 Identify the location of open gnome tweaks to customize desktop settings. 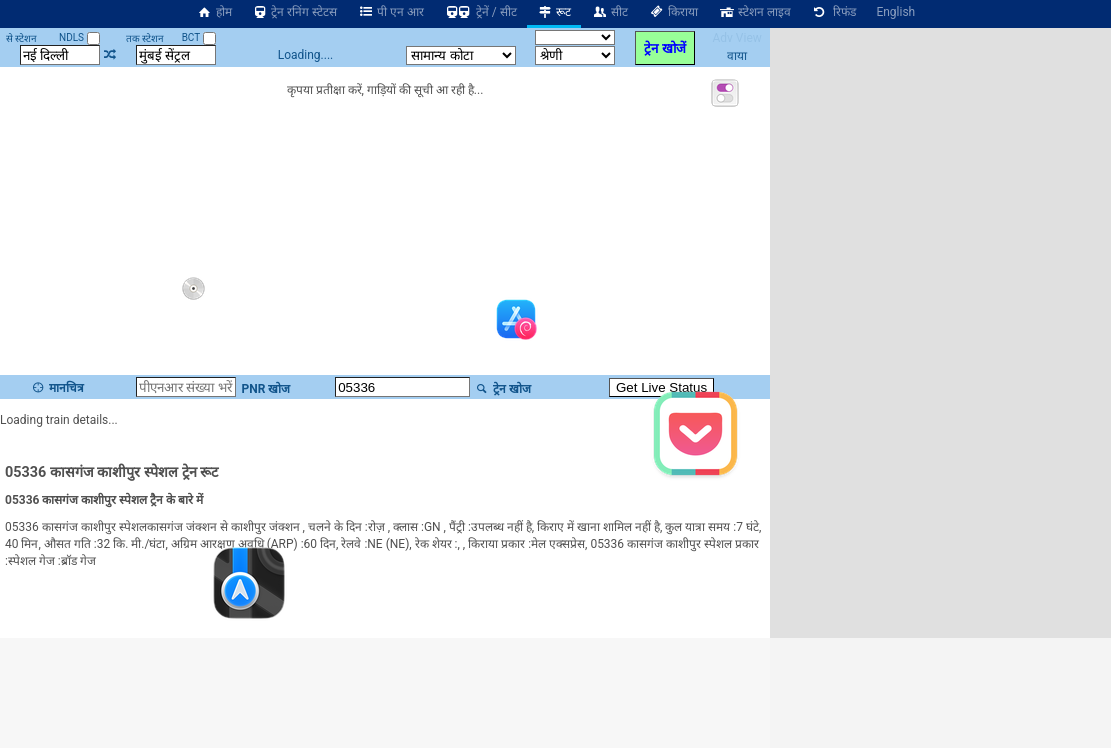
(725, 93).